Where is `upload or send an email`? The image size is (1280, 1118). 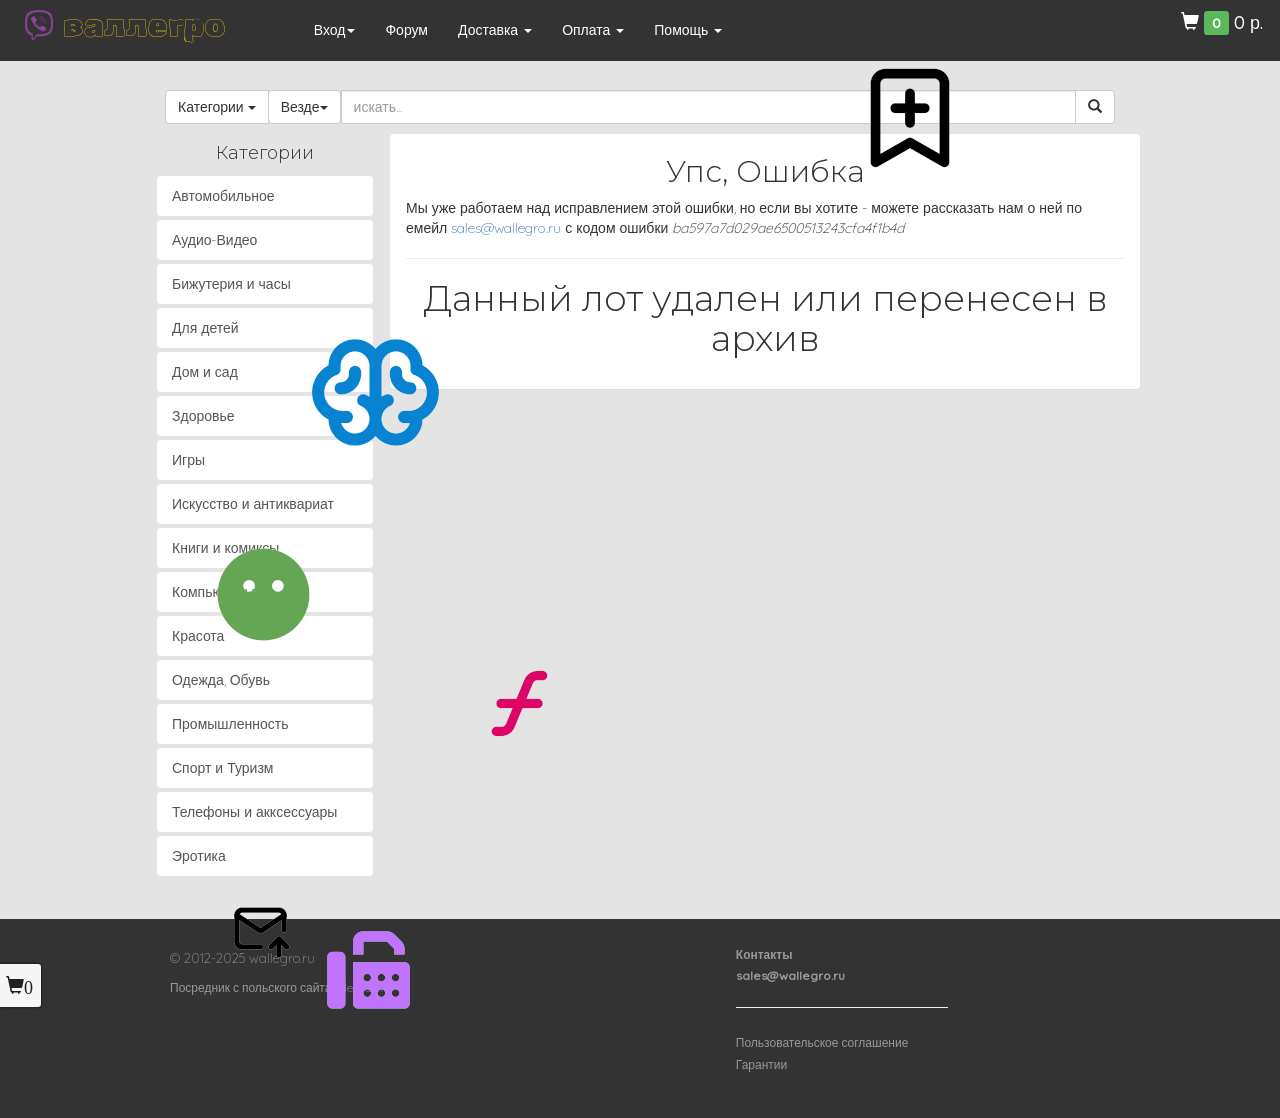 upload or send an email is located at coordinates (260, 928).